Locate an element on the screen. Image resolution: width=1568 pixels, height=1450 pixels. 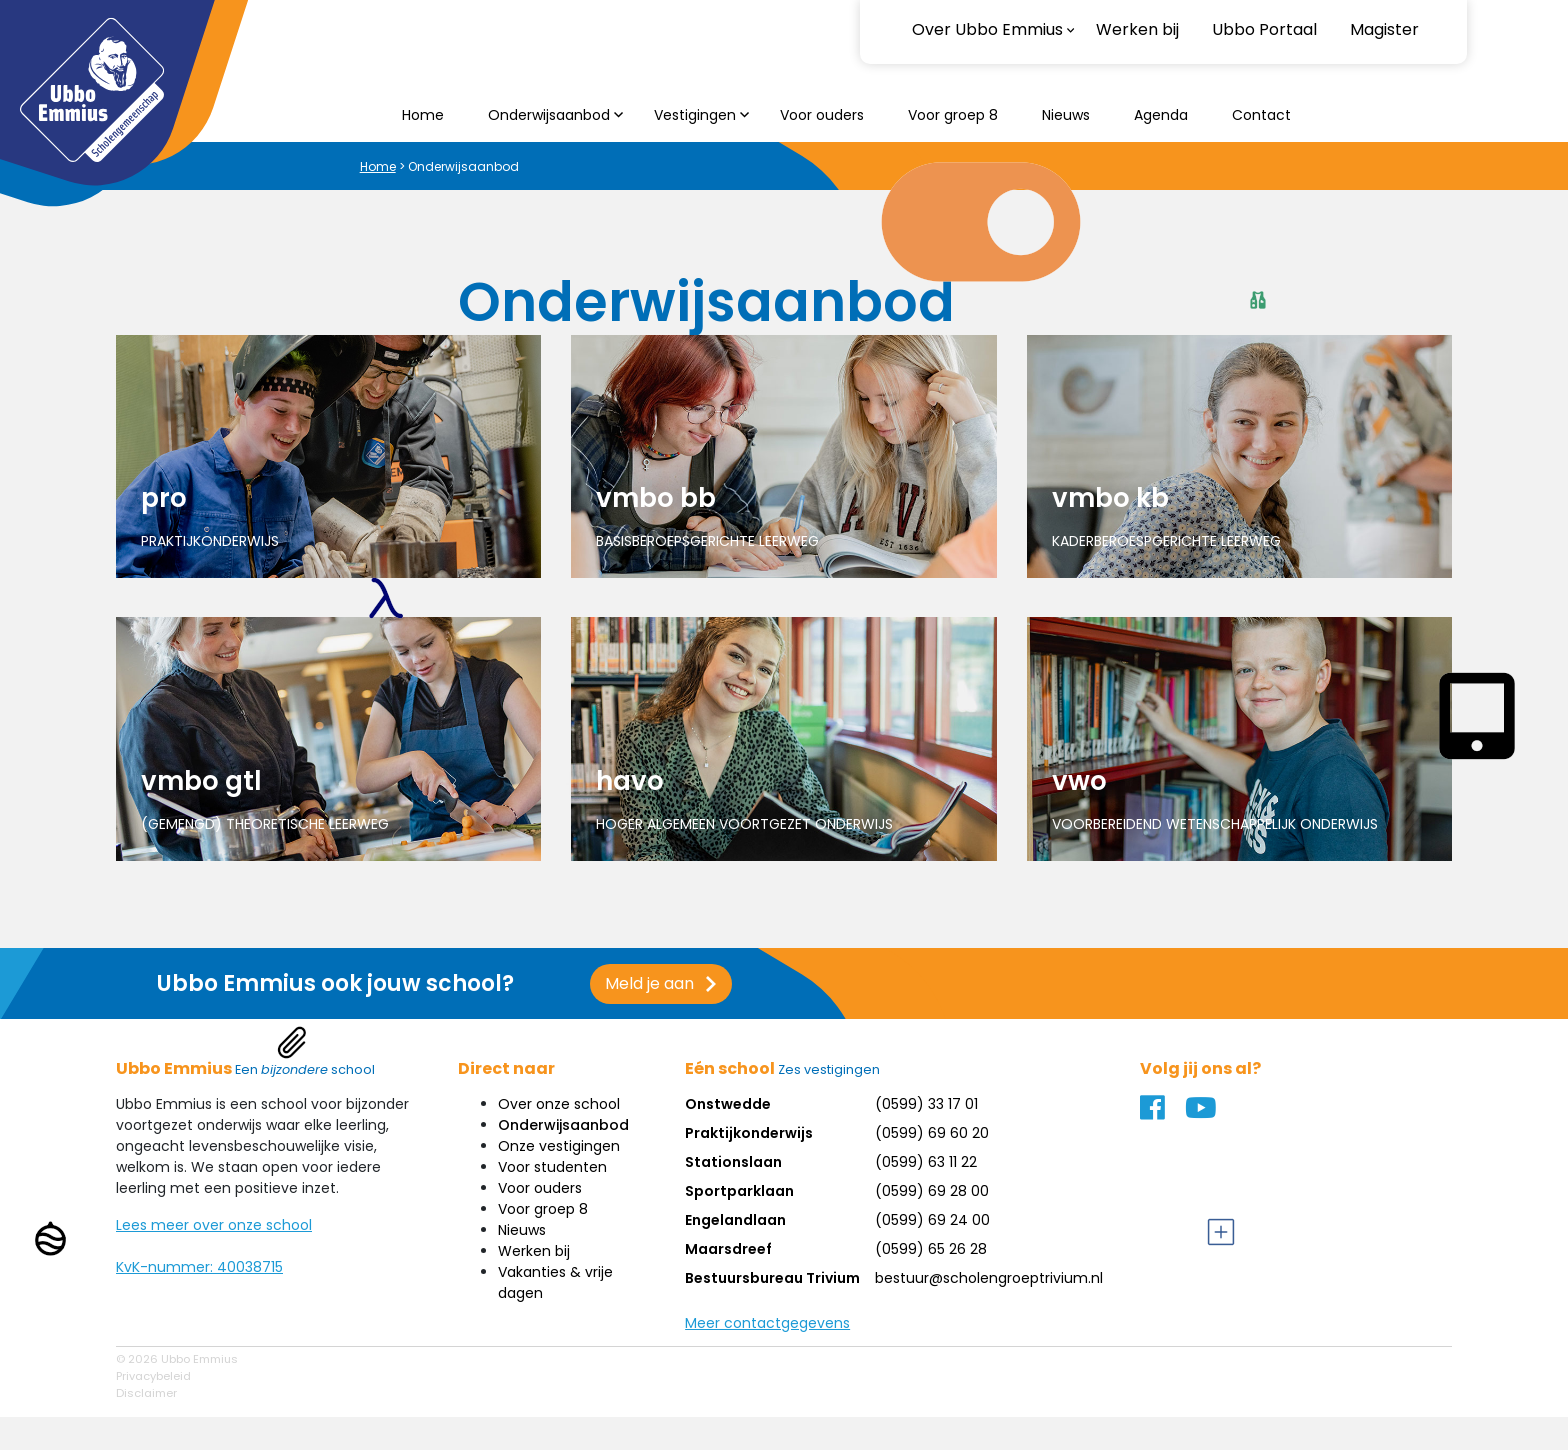
attach a file to your message is located at coordinates (292, 1042).